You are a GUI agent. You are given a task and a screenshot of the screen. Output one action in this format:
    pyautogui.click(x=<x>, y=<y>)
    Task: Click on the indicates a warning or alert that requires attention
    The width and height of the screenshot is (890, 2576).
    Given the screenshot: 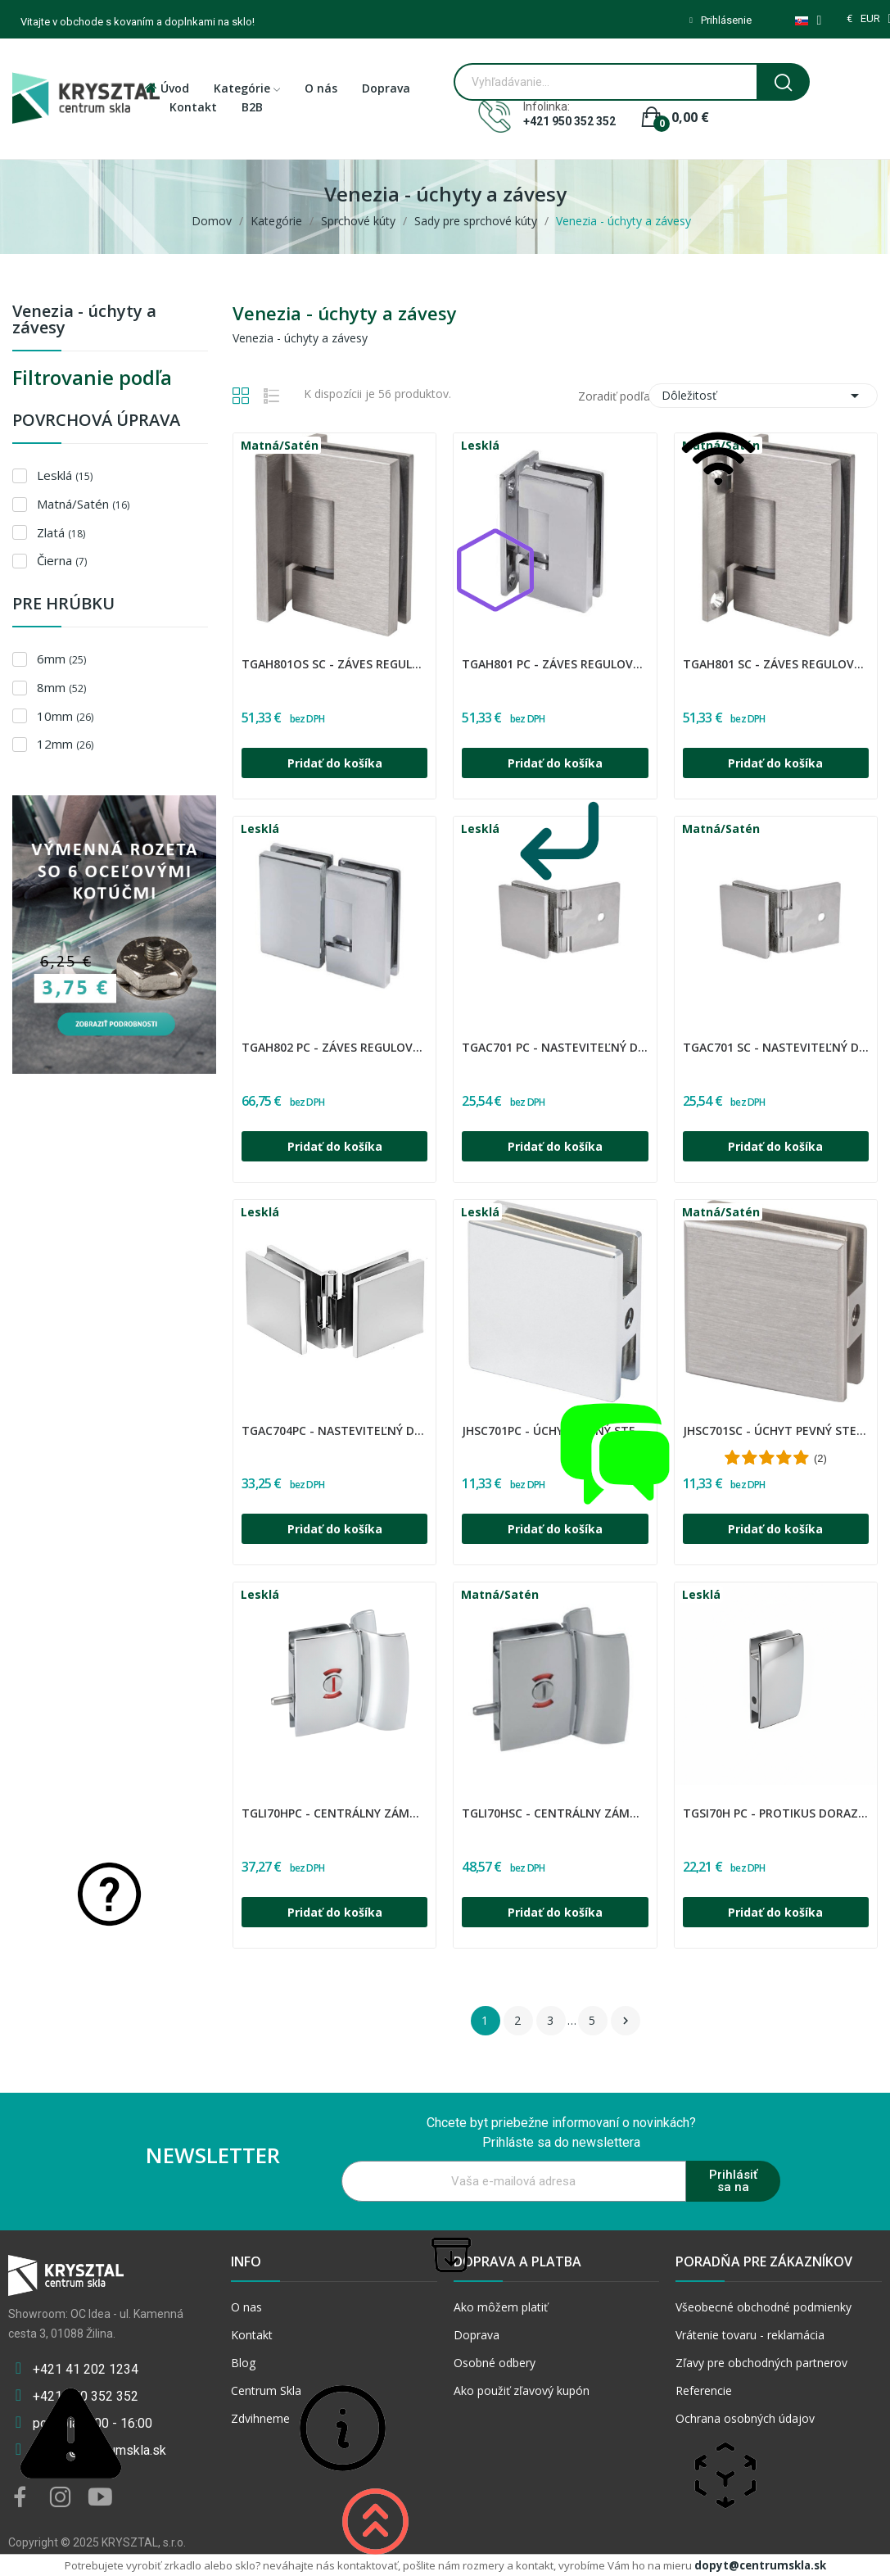 What is the action you would take?
    pyautogui.click(x=70, y=2432)
    